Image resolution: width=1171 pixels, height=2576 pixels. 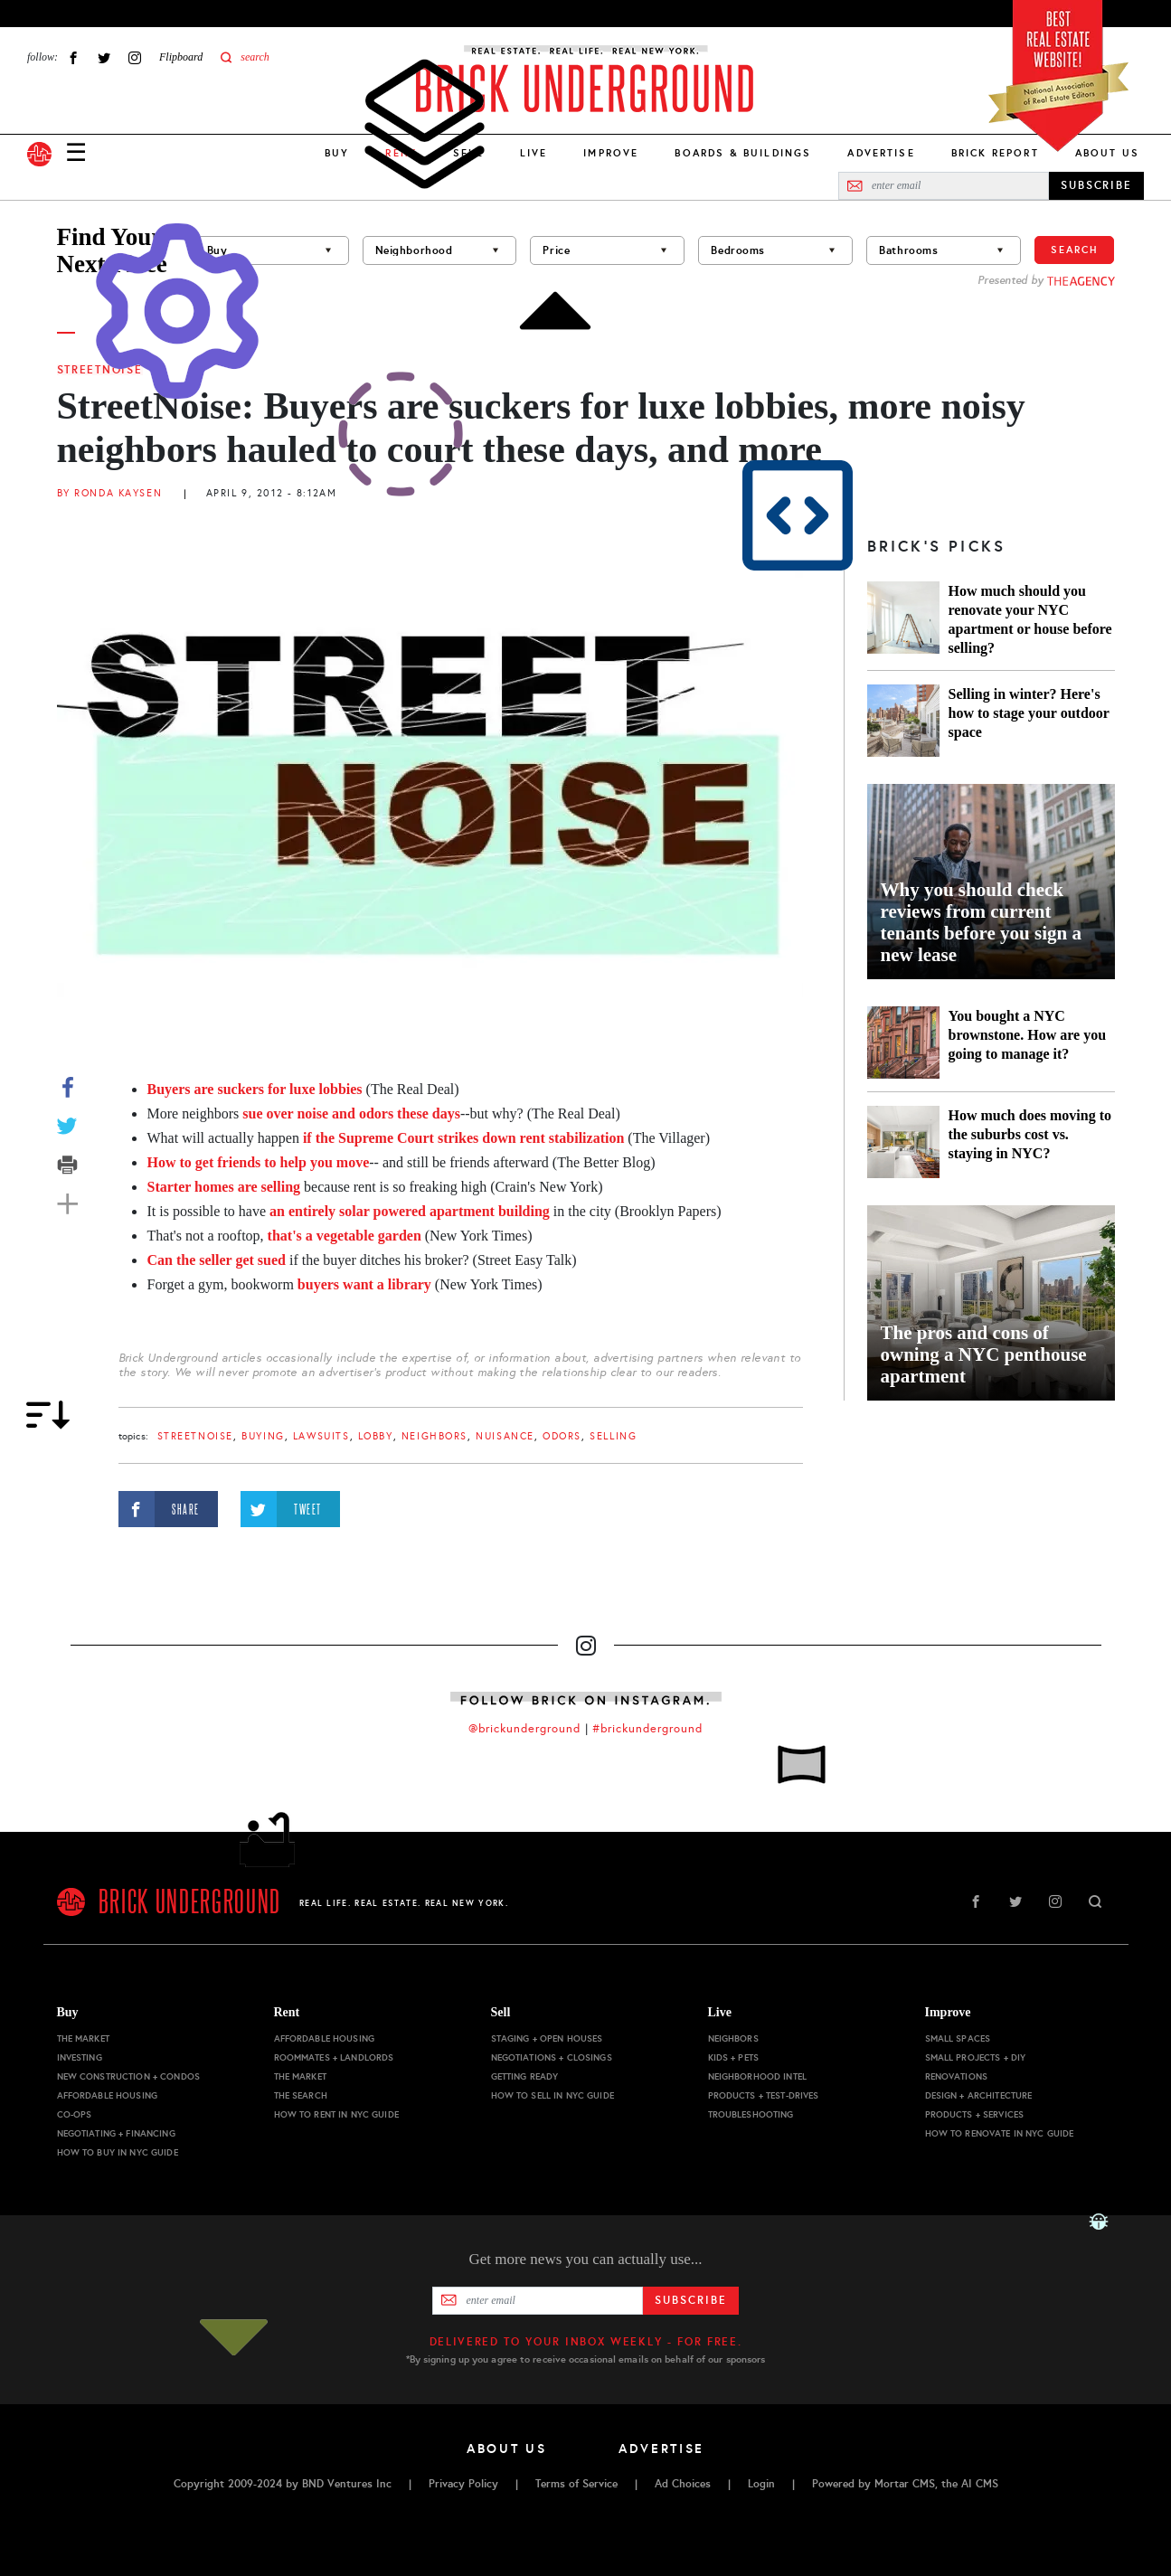 What do you see at coordinates (424, 122) in the screenshot?
I see `view stacked layers or items` at bounding box center [424, 122].